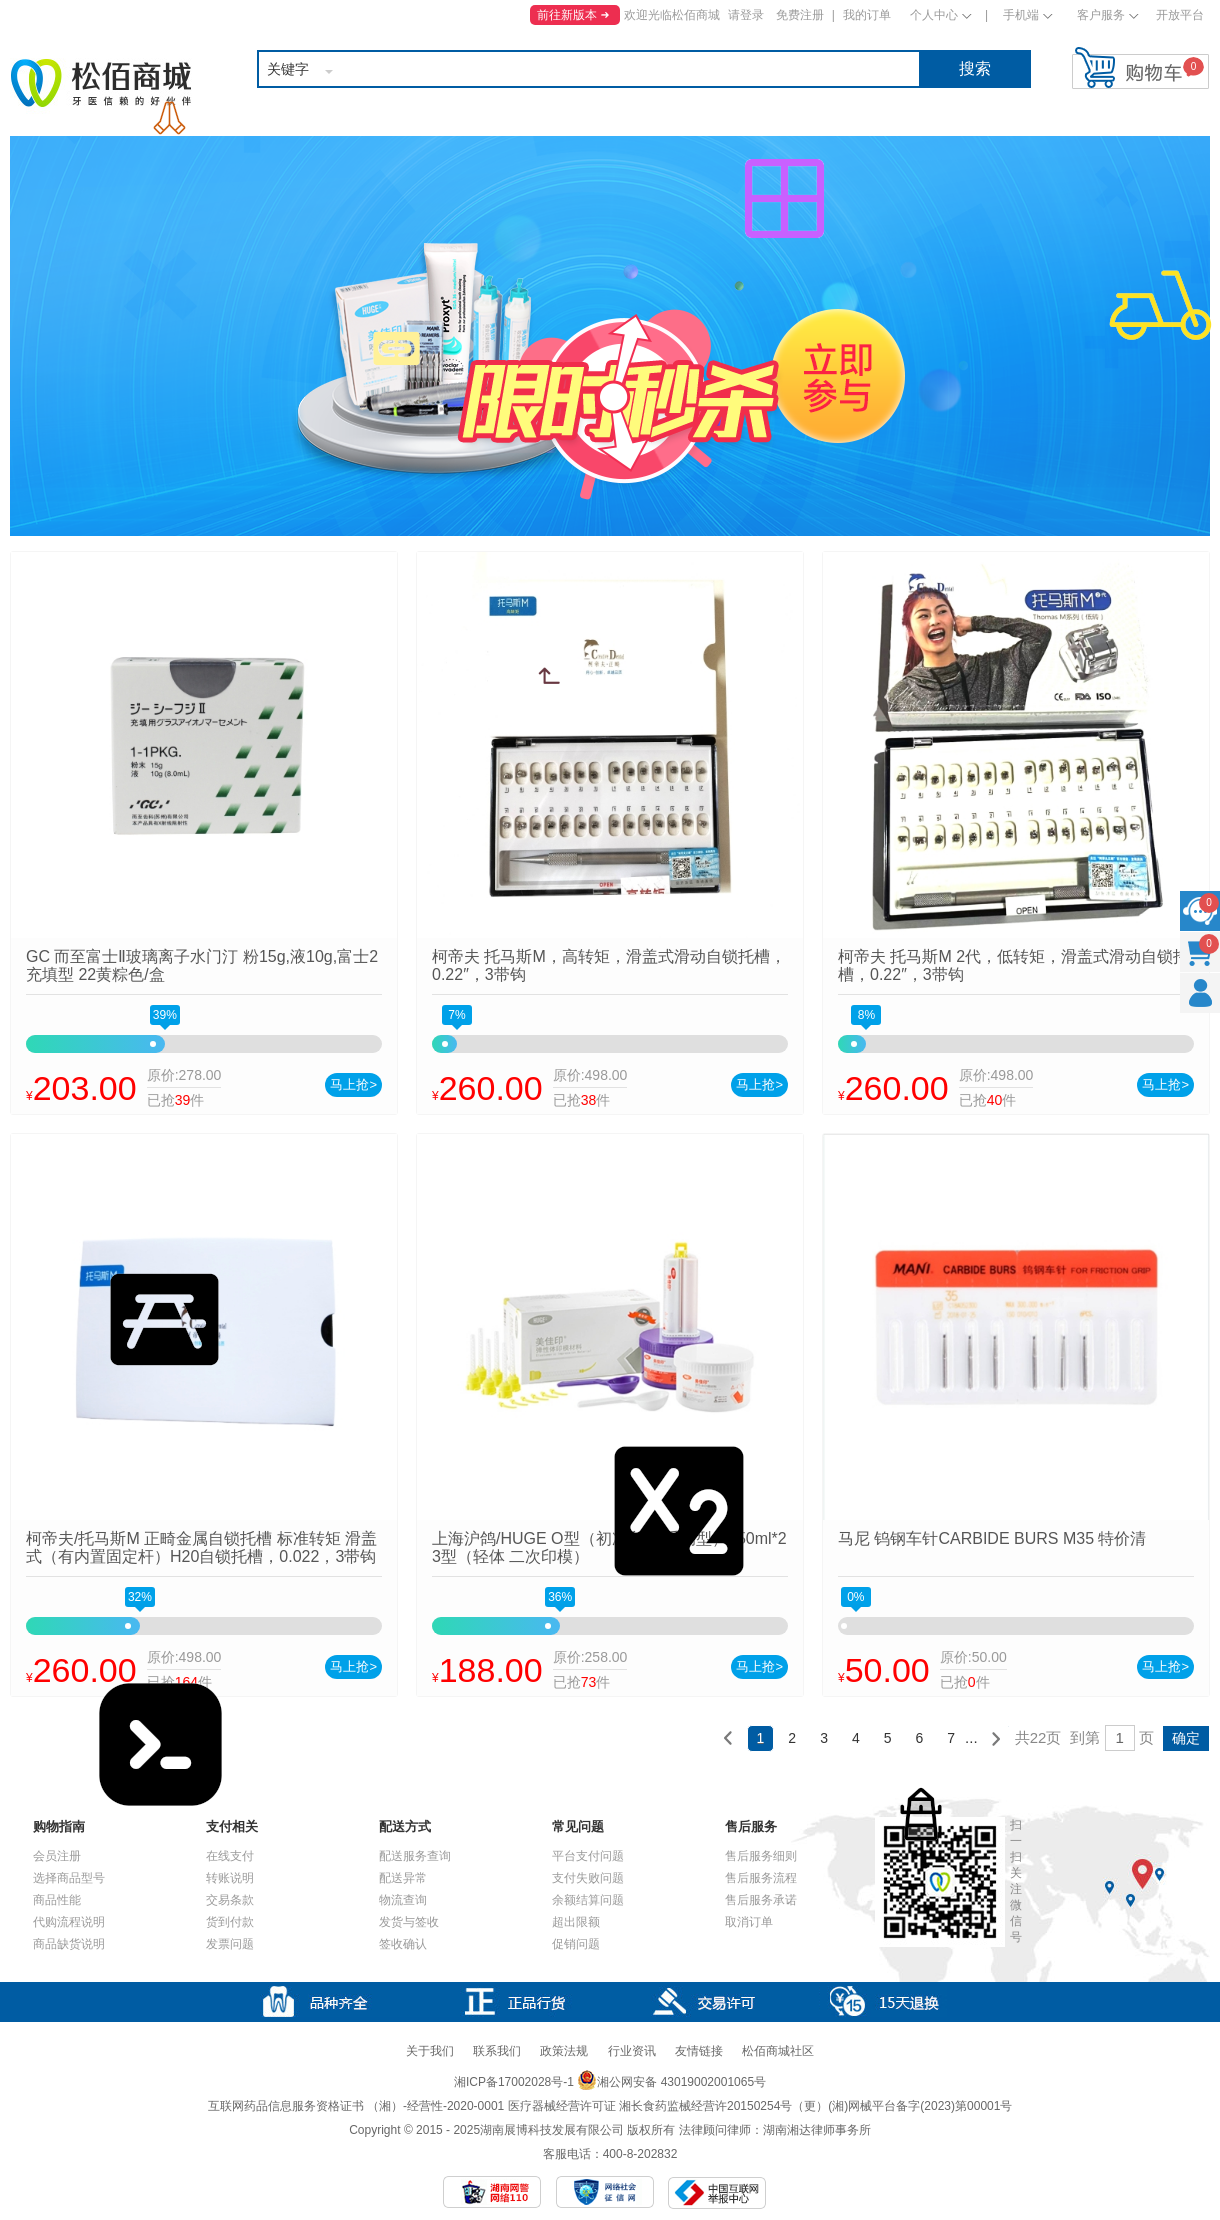  What do you see at coordinates (1160, 308) in the screenshot?
I see `select moped or scooter delivery option` at bounding box center [1160, 308].